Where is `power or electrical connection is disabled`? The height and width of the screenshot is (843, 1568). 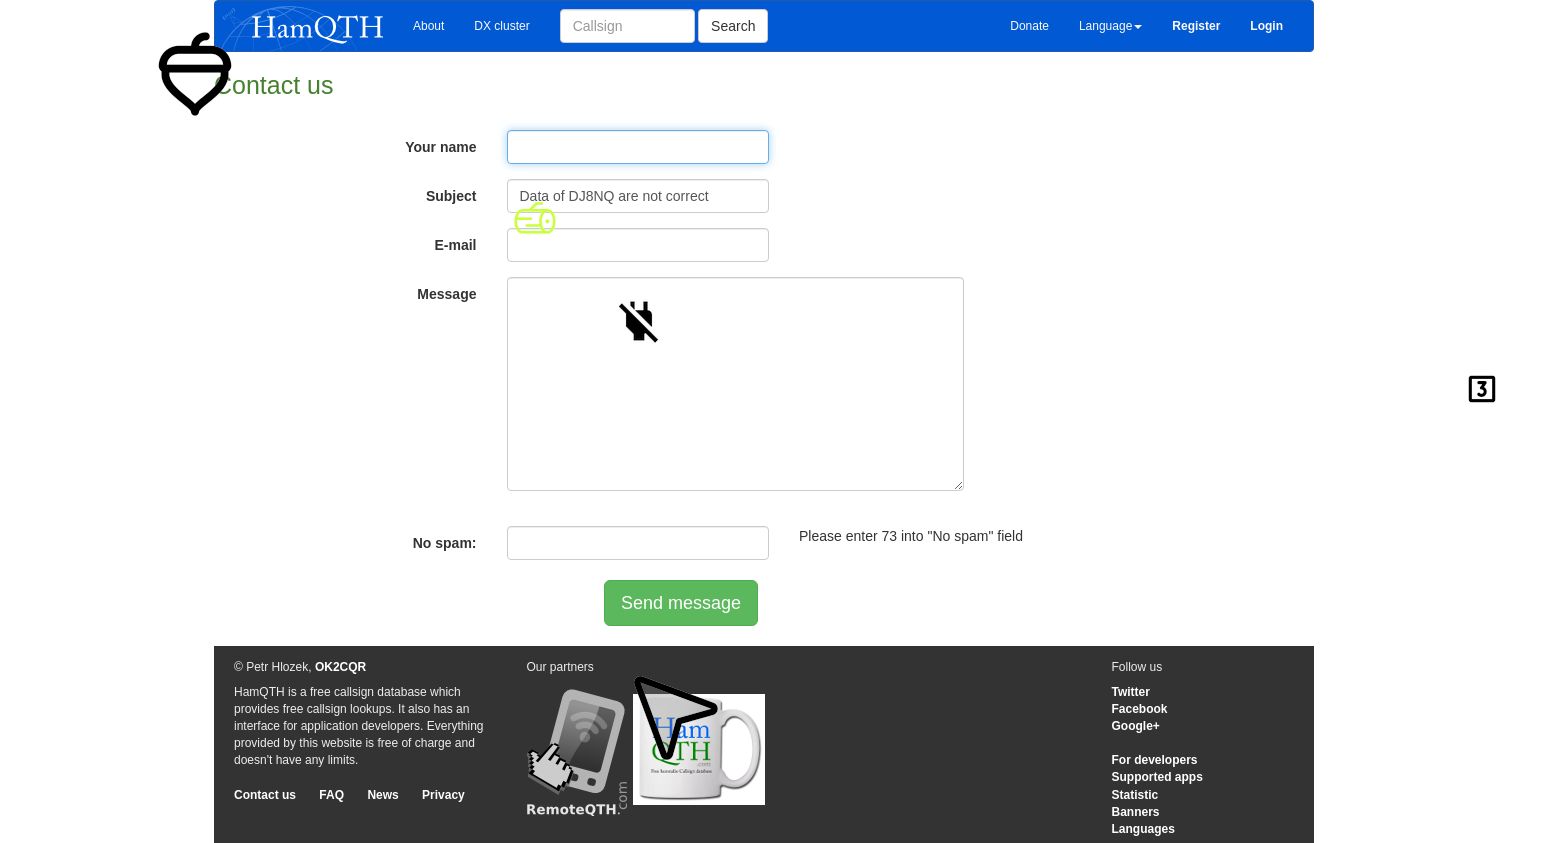
power or electrical connection is disabled is located at coordinates (639, 321).